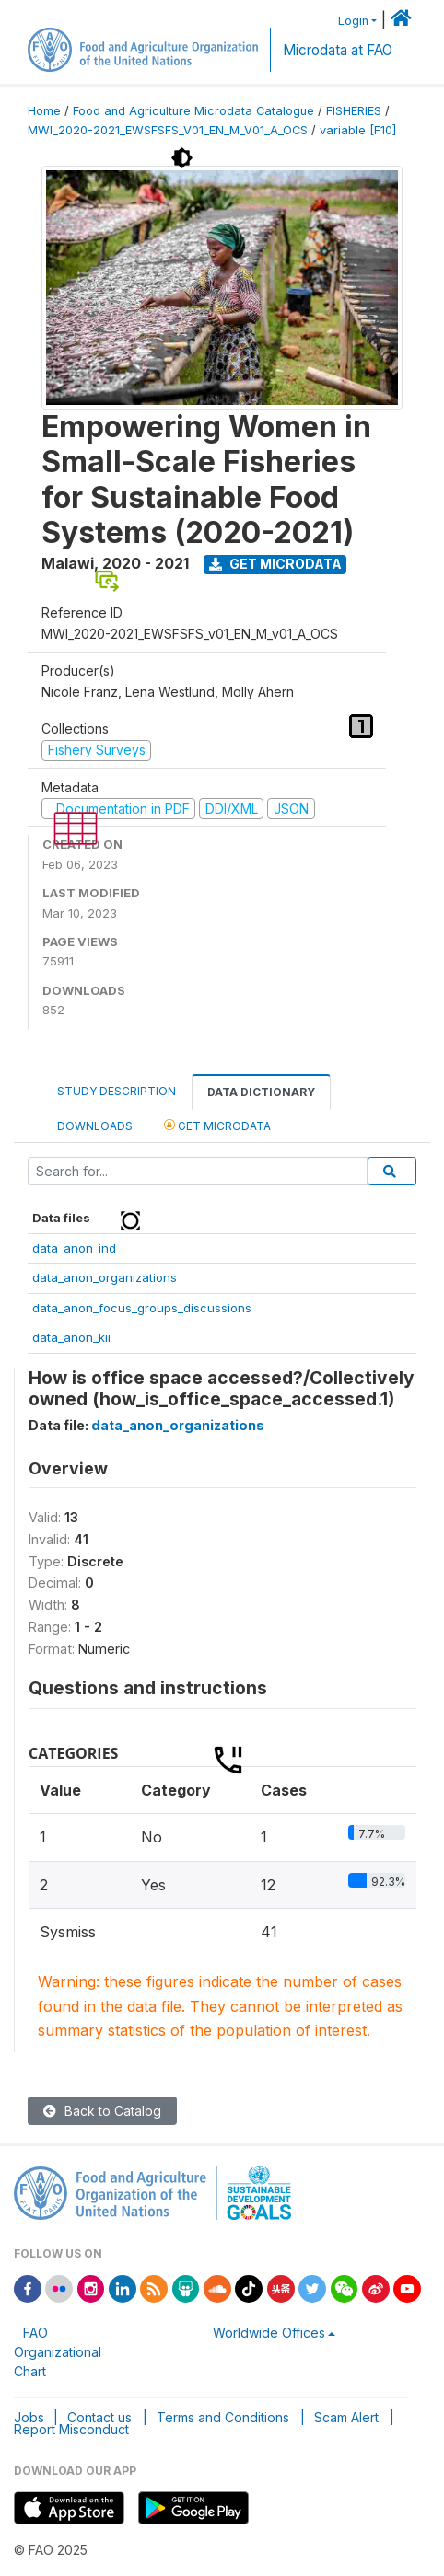 This screenshot has width=444, height=2576. I want to click on call on hold, so click(228, 1760).